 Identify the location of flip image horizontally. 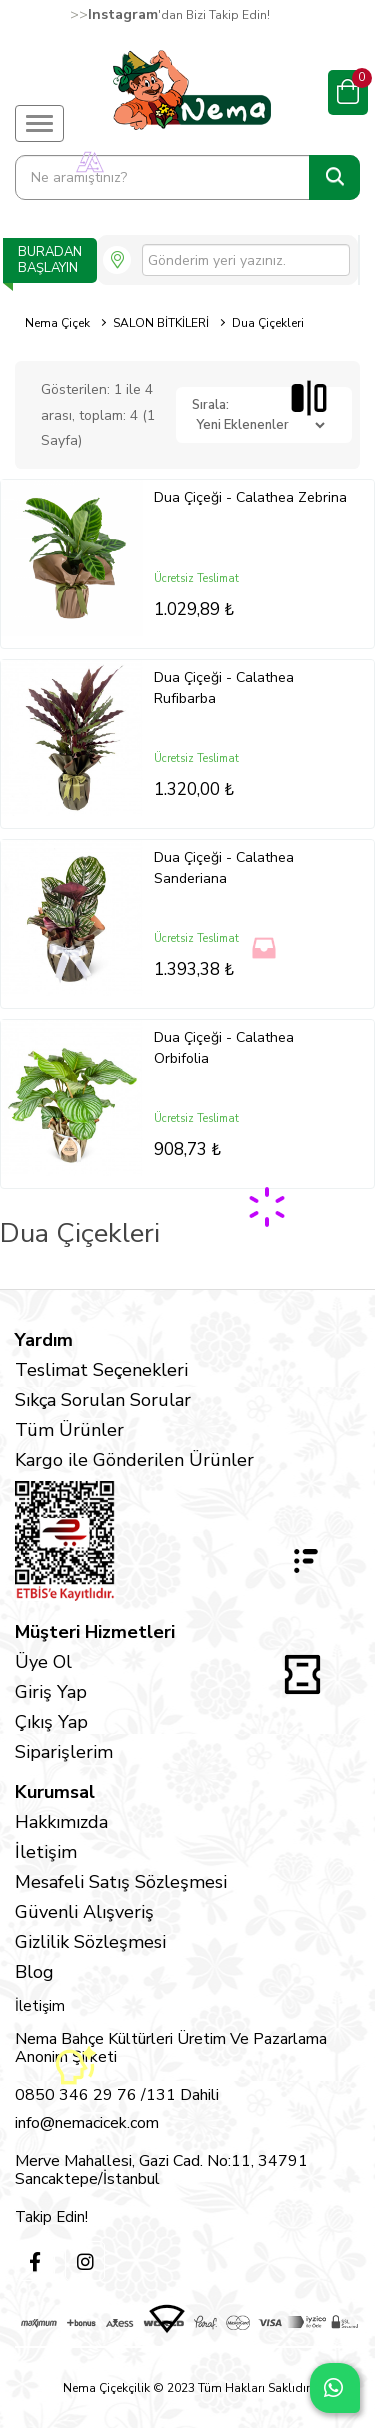
(309, 398).